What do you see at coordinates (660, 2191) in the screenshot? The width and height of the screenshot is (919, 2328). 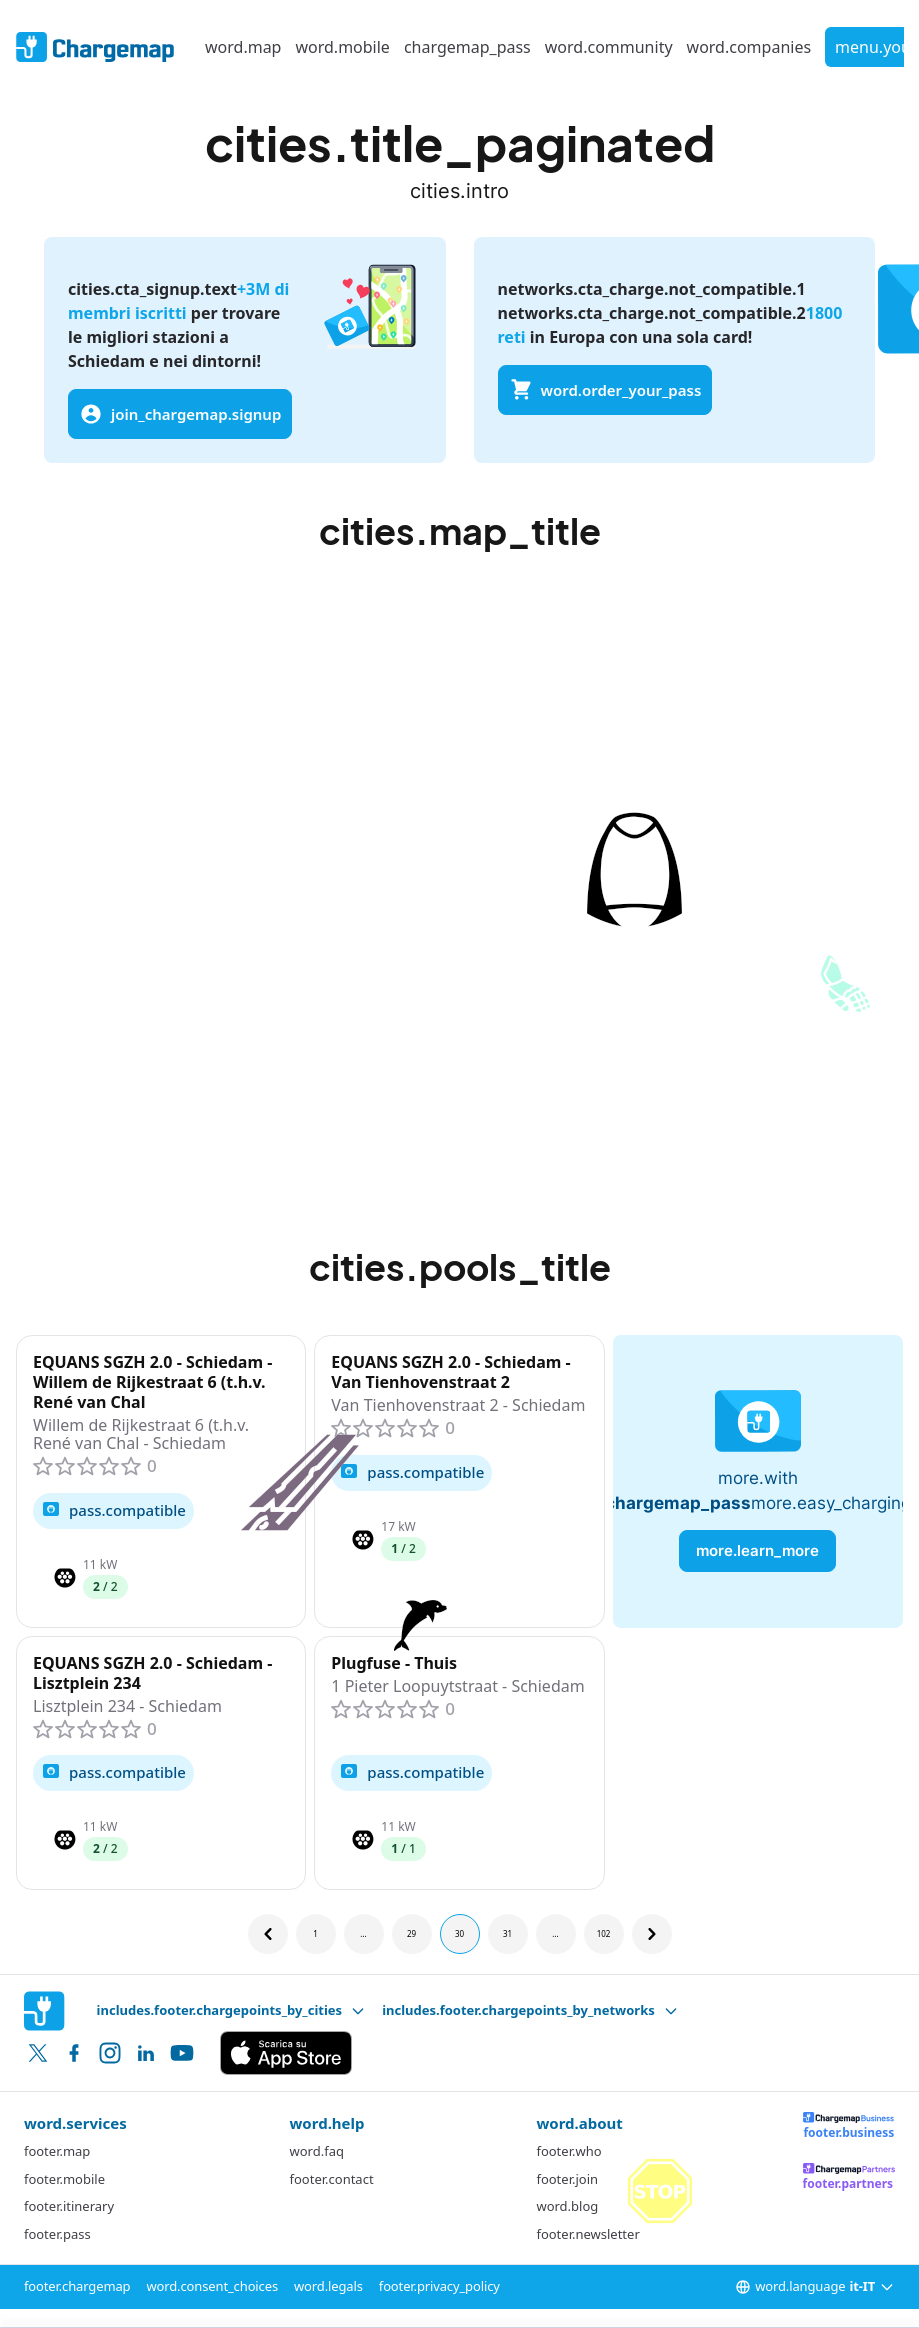 I see `stop or halt current action` at bounding box center [660, 2191].